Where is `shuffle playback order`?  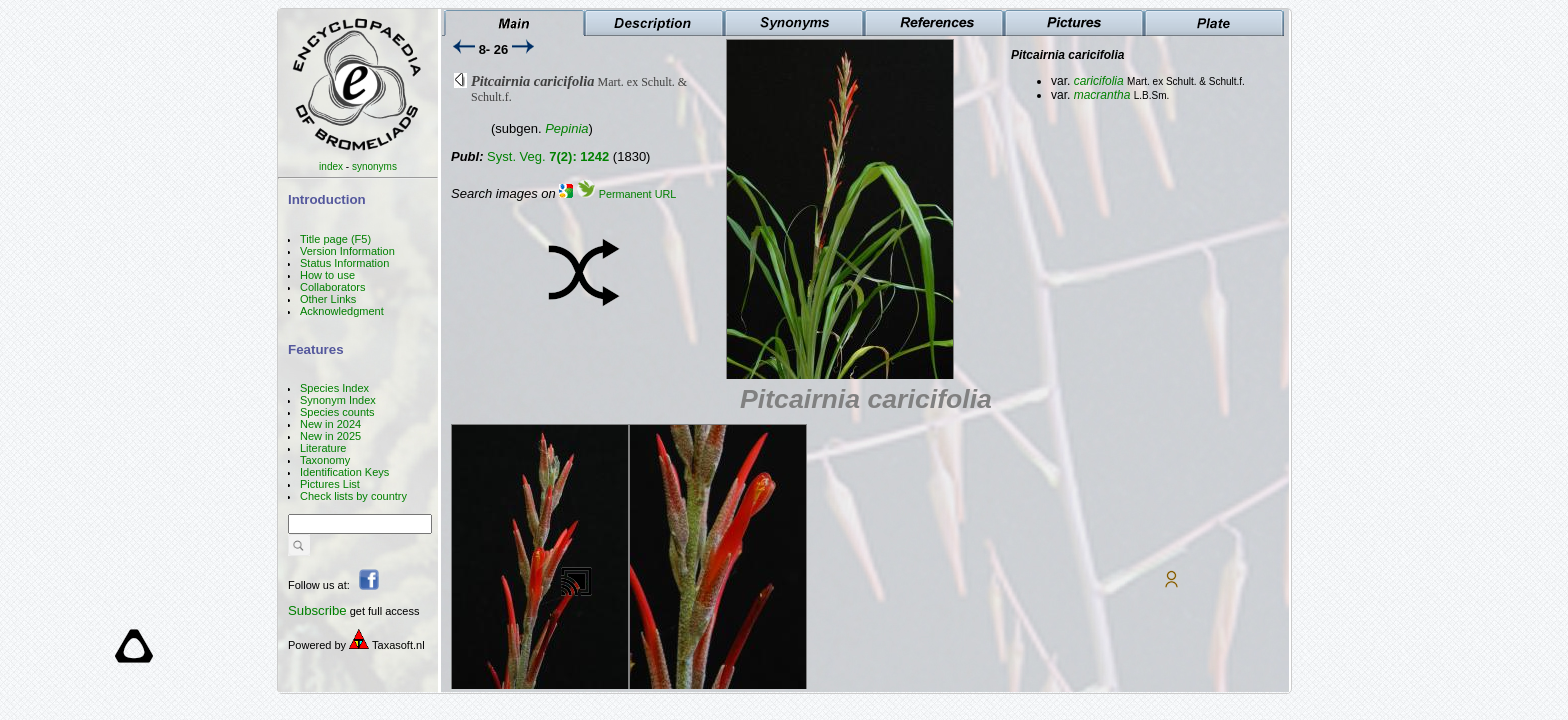
shuffle playback order is located at coordinates (582, 272).